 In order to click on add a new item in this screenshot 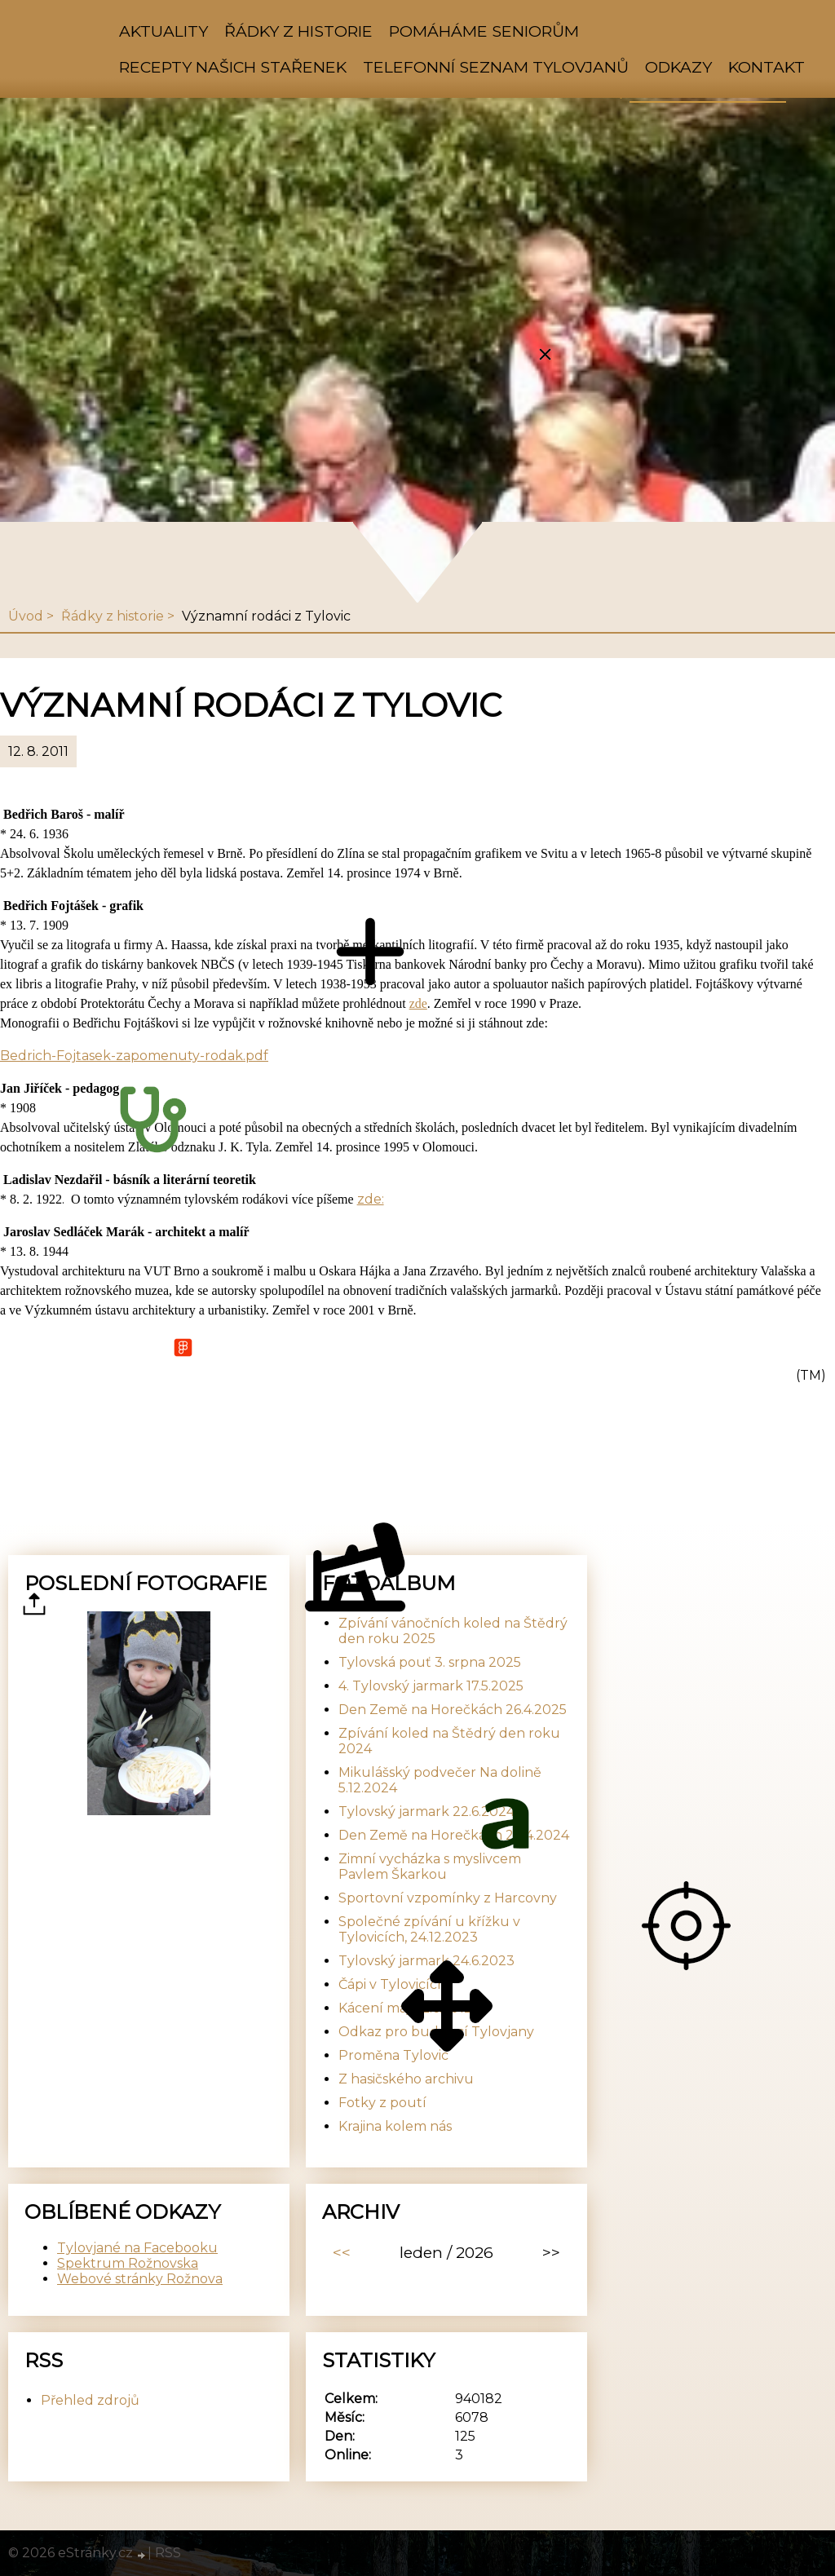, I will do `click(370, 952)`.